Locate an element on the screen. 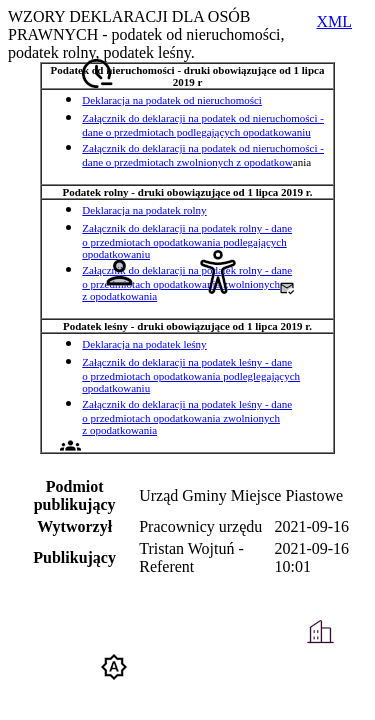 This screenshot has height=720, width=375. mark email as read is located at coordinates (287, 288).